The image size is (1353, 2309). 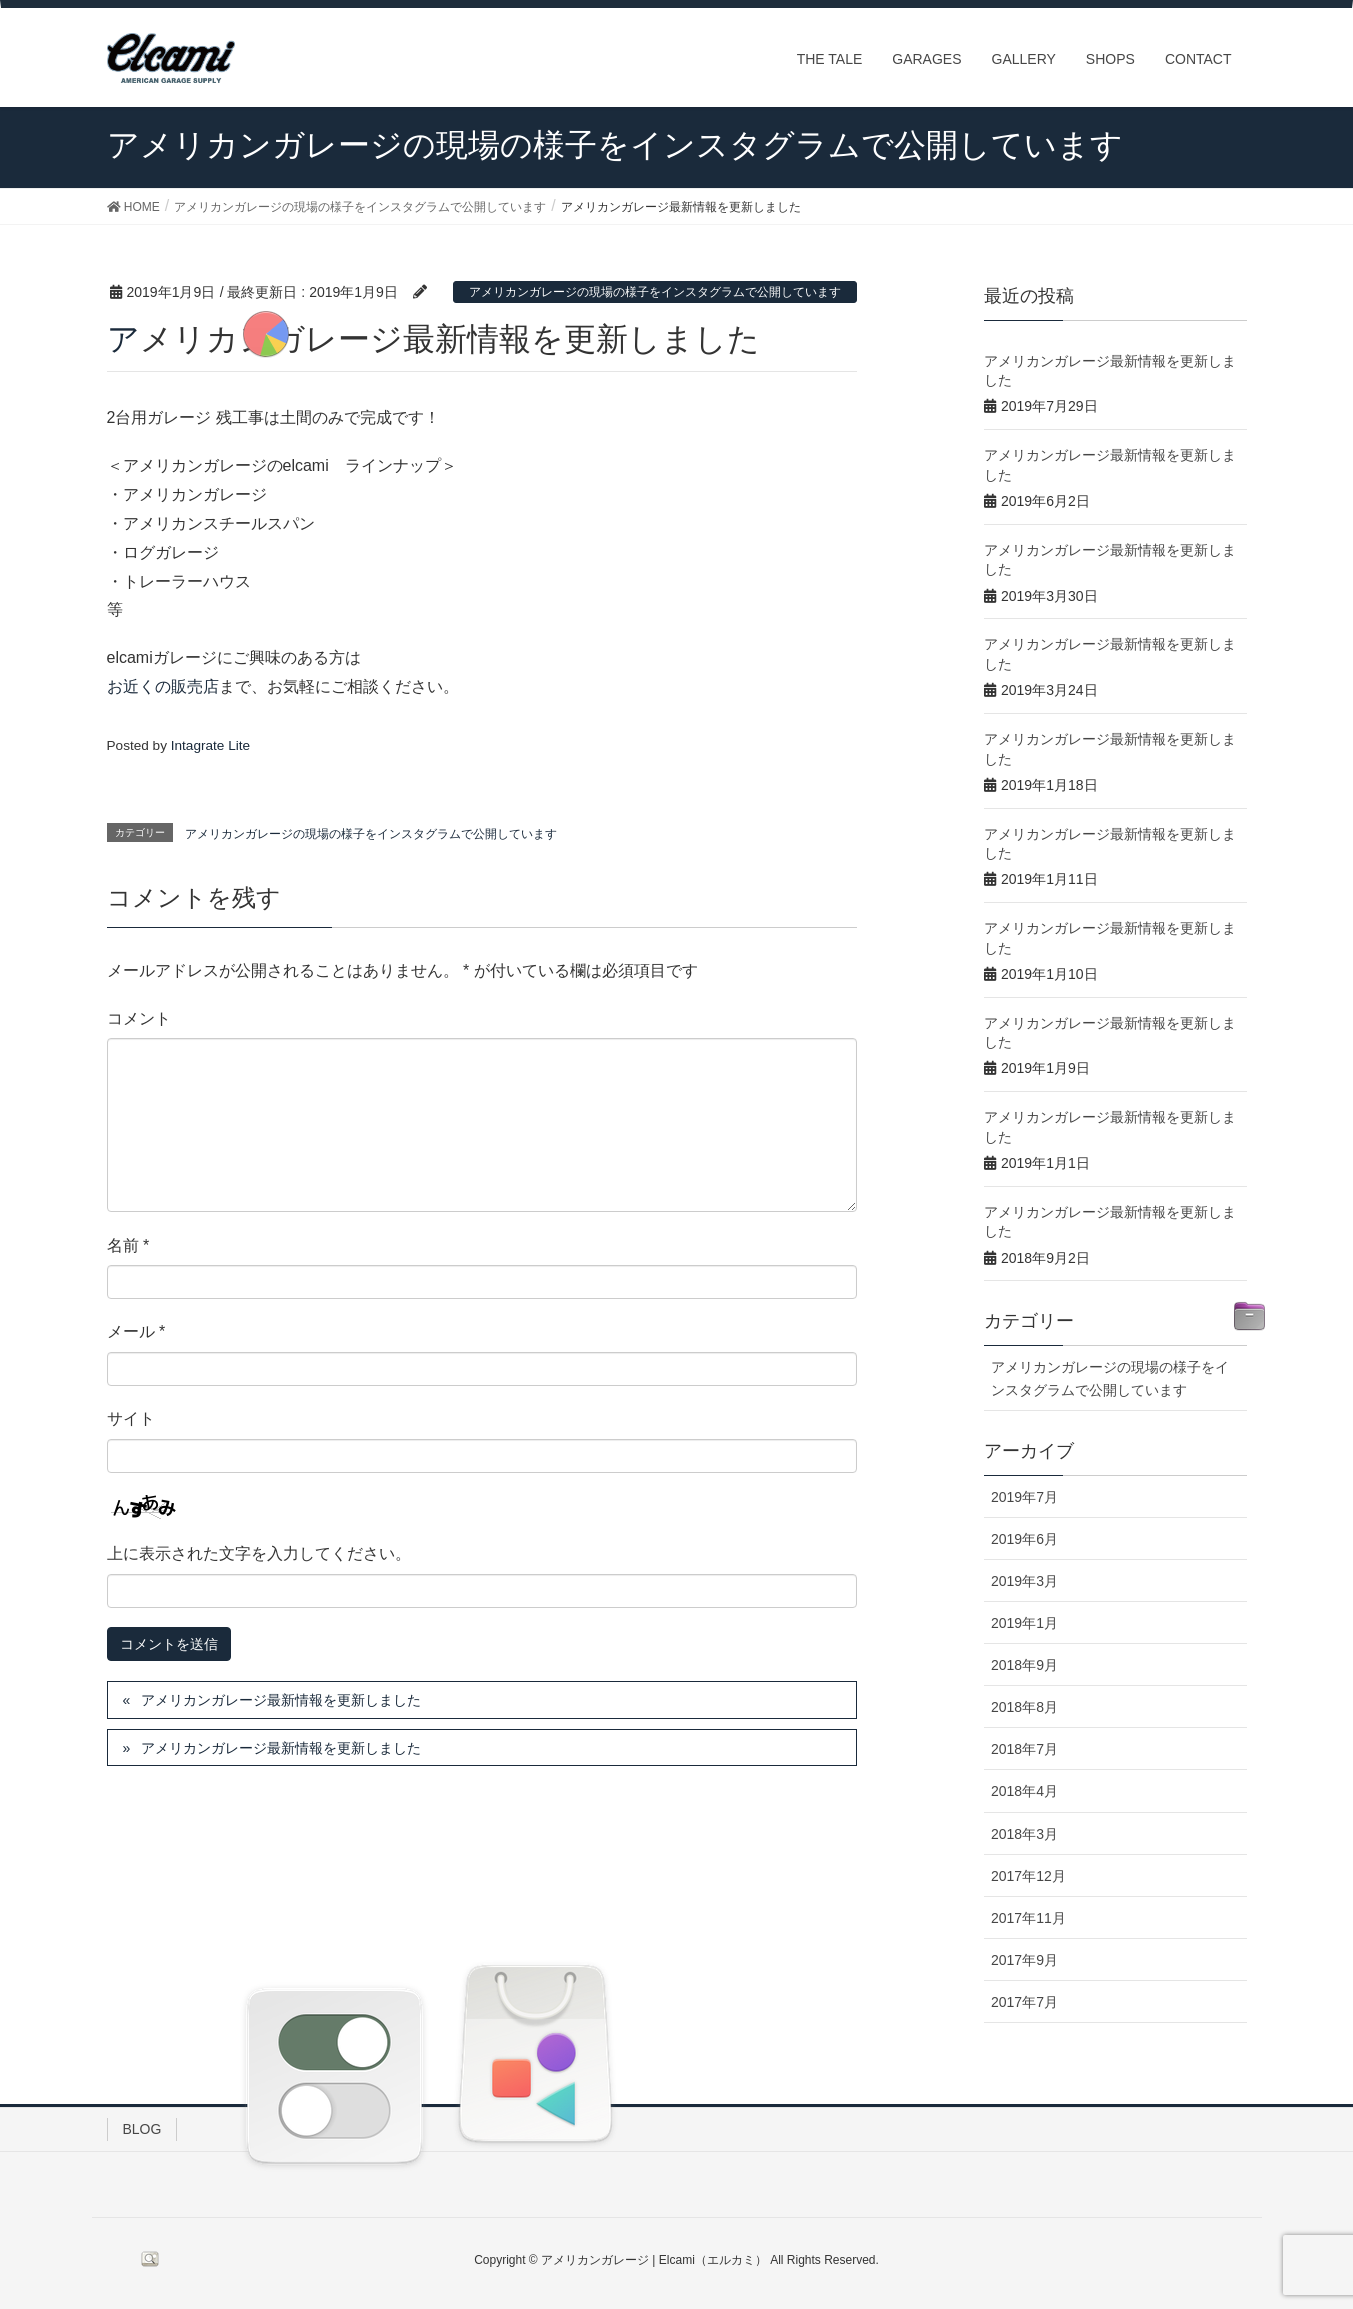 What do you see at coordinates (334, 2076) in the screenshot?
I see `open desktop preferences or settings` at bounding box center [334, 2076].